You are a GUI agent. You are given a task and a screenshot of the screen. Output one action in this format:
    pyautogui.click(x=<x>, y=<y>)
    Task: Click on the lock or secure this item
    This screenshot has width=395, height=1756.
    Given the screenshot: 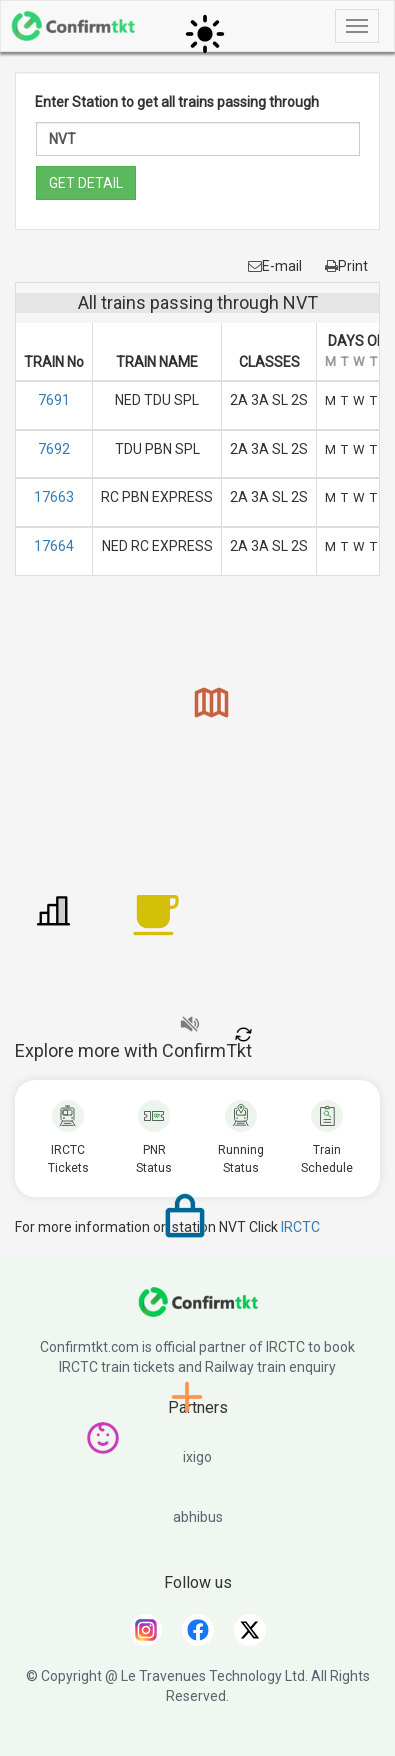 What is the action you would take?
    pyautogui.click(x=185, y=1218)
    